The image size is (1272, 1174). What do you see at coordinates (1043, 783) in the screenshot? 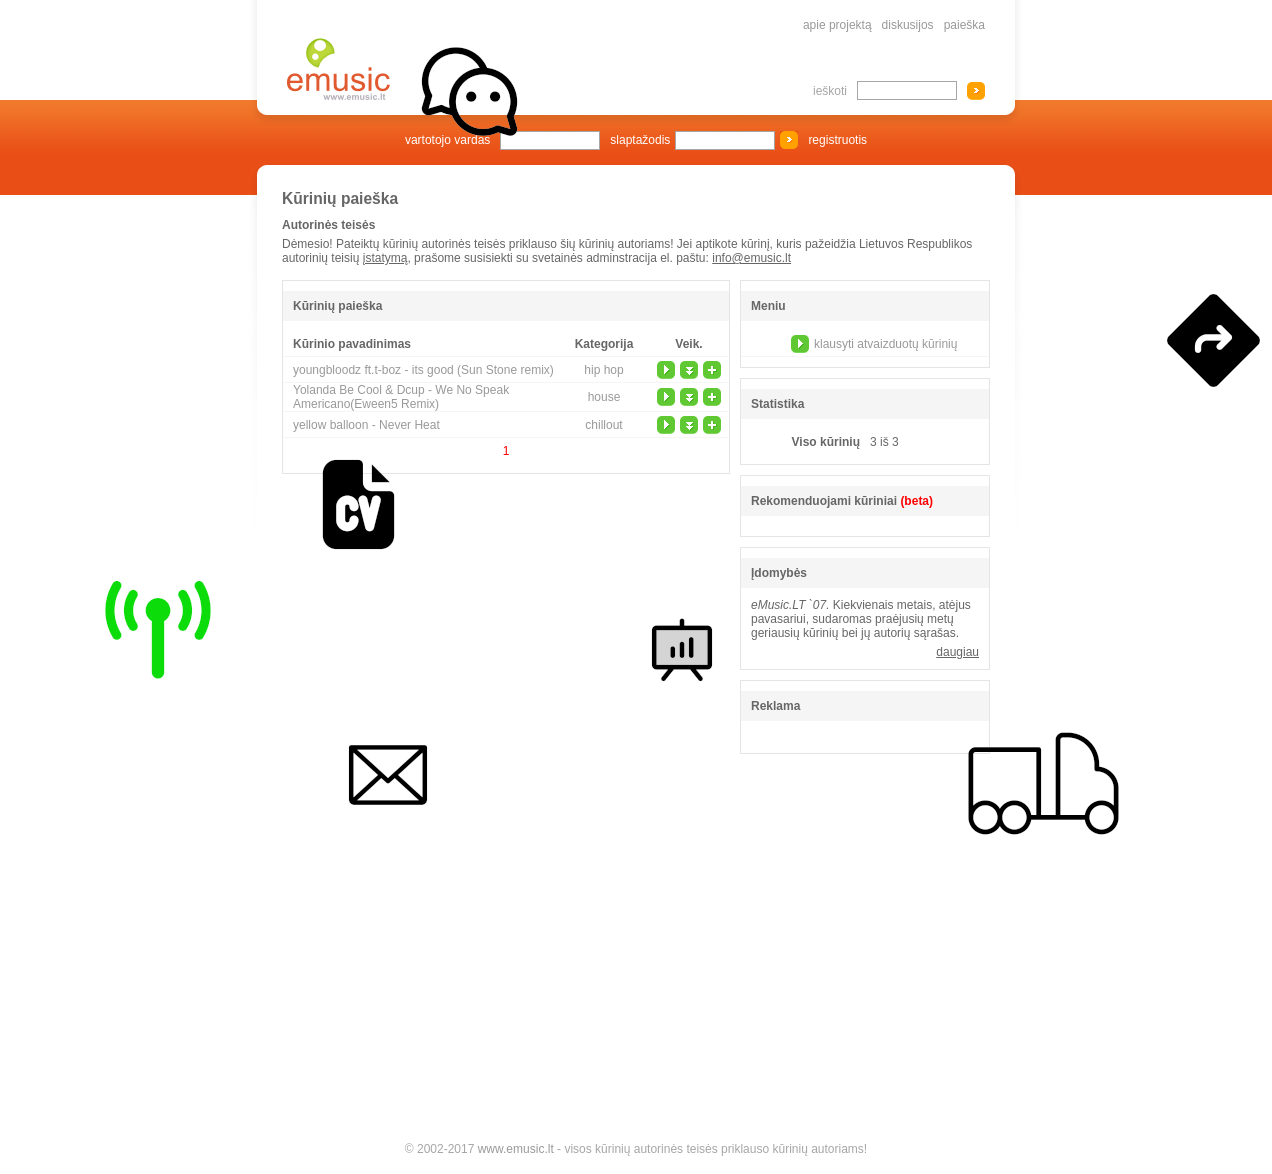
I see `view shipping or delivery status` at bounding box center [1043, 783].